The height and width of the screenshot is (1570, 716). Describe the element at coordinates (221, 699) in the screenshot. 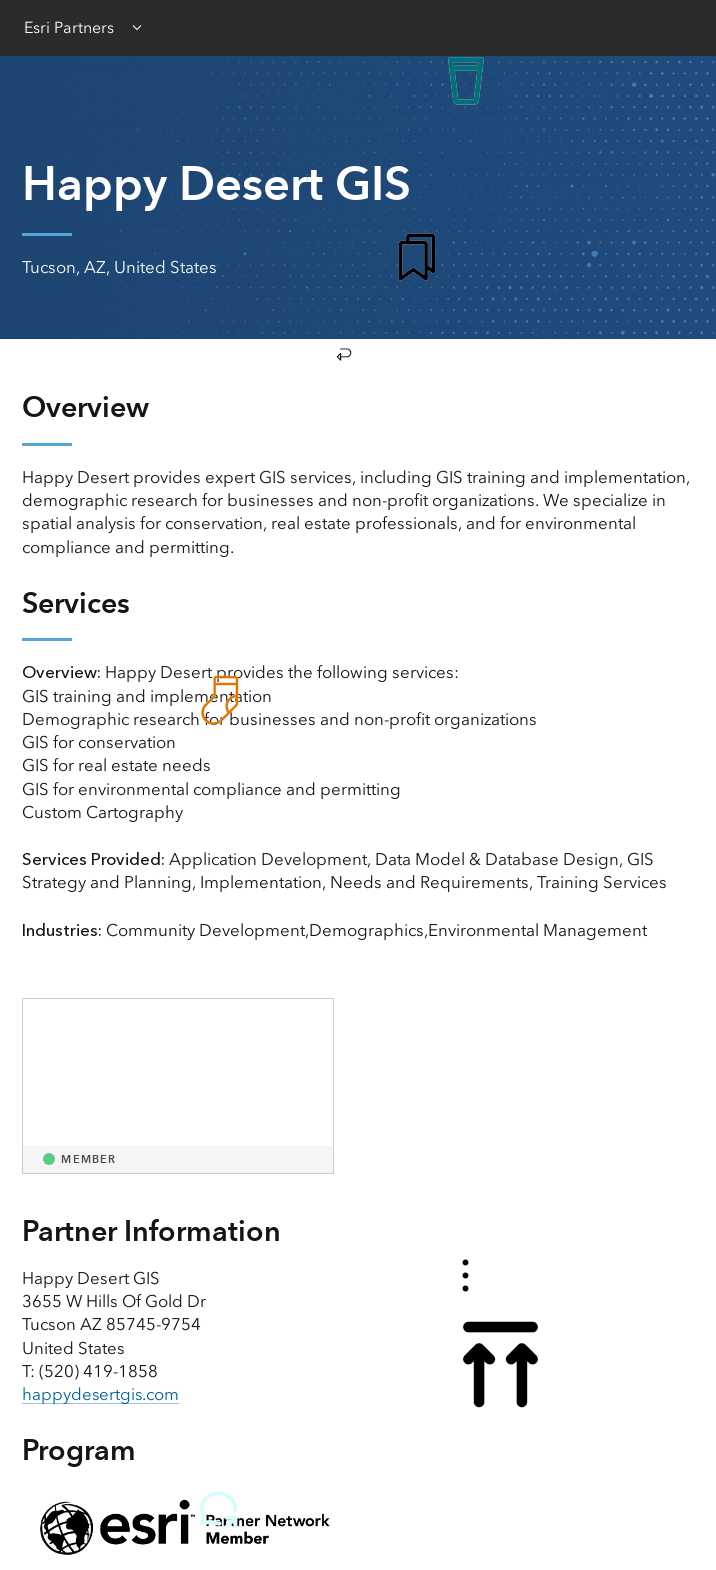

I see `browse clothing or apparel items` at that location.